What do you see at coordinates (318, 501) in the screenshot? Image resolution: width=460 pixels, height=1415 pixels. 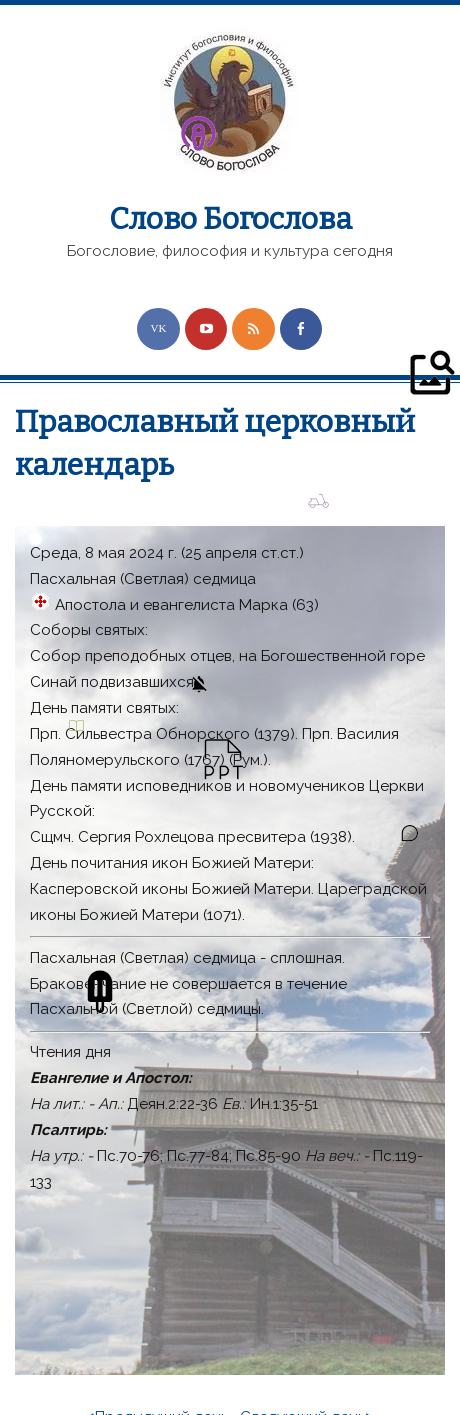 I see `select moped or scooter delivery option` at bounding box center [318, 501].